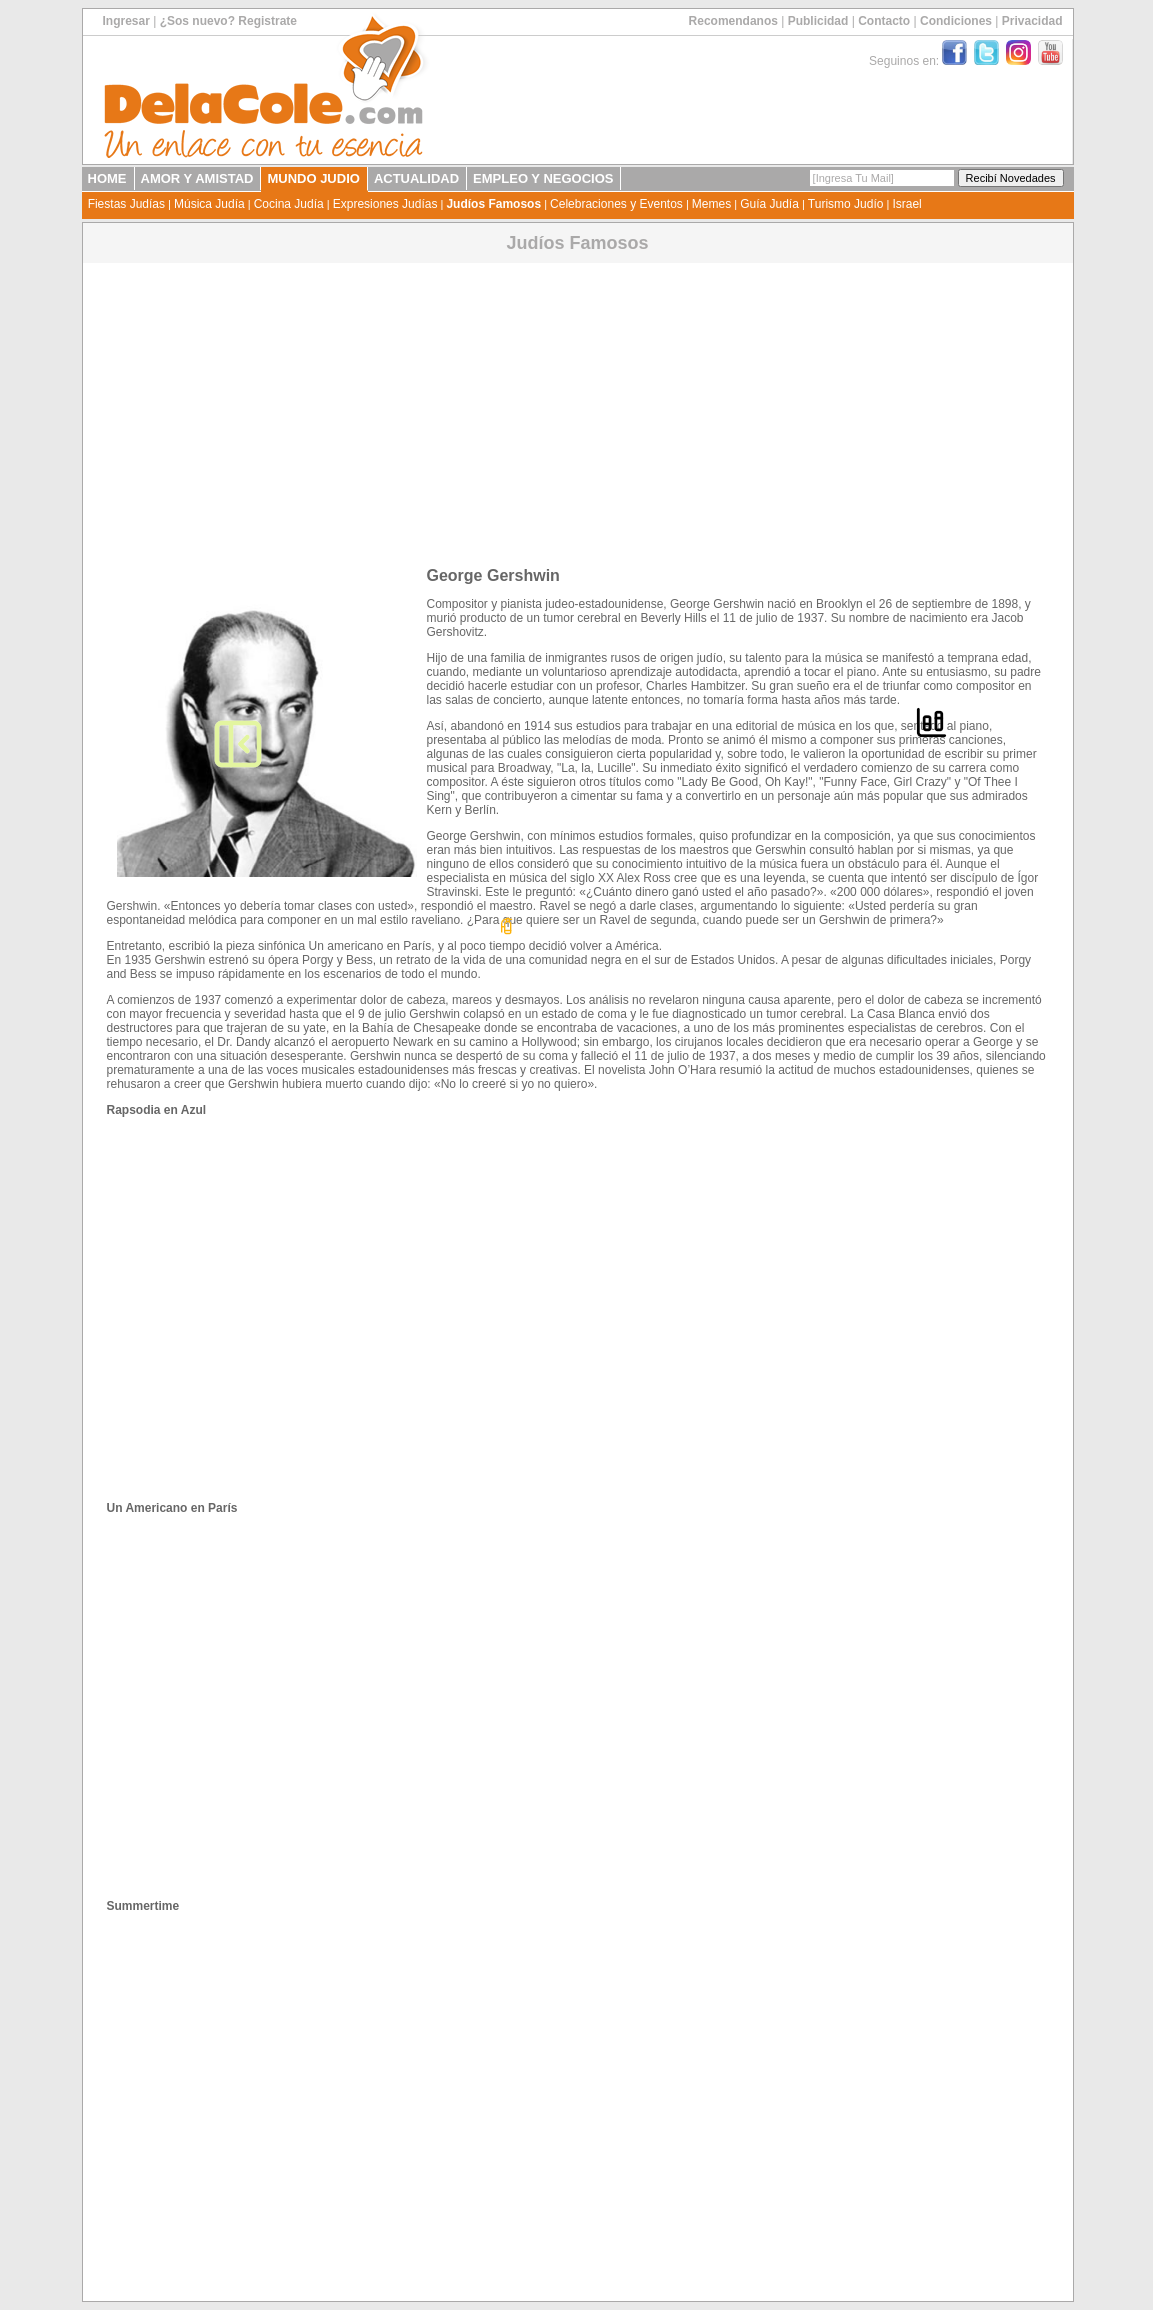  What do you see at coordinates (238, 744) in the screenshot?
I see `collapse the left sidebar panel` at bounding box center [238, 744].